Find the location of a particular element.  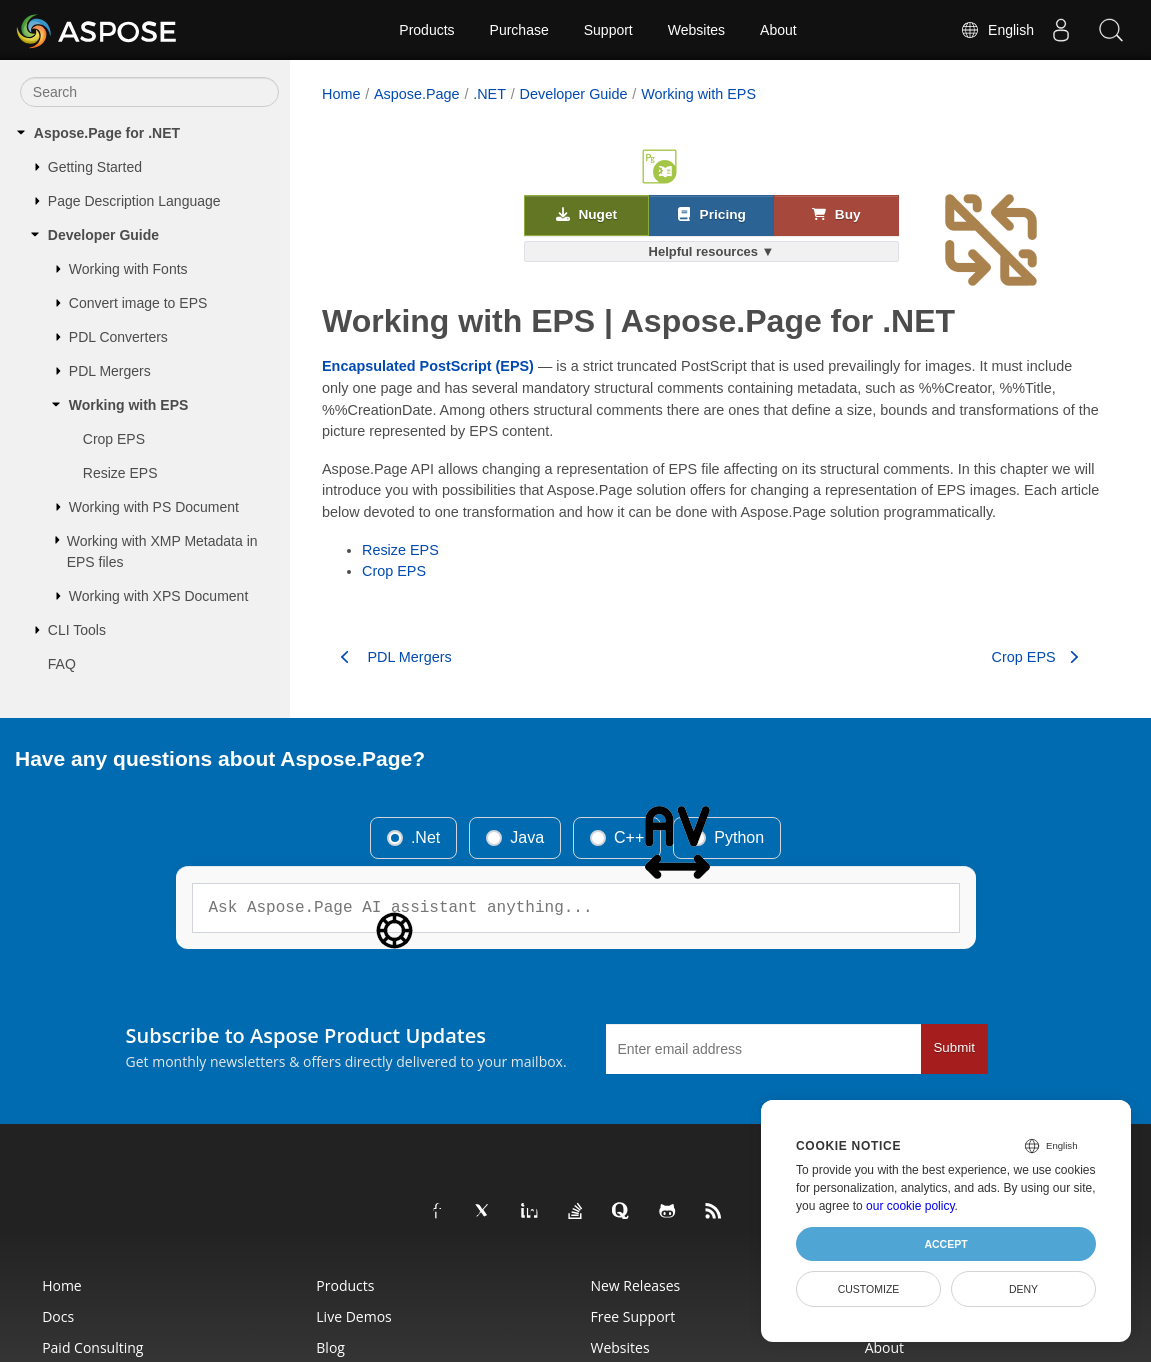

adjust letter spacing in text is located at coordinates (677, 842).